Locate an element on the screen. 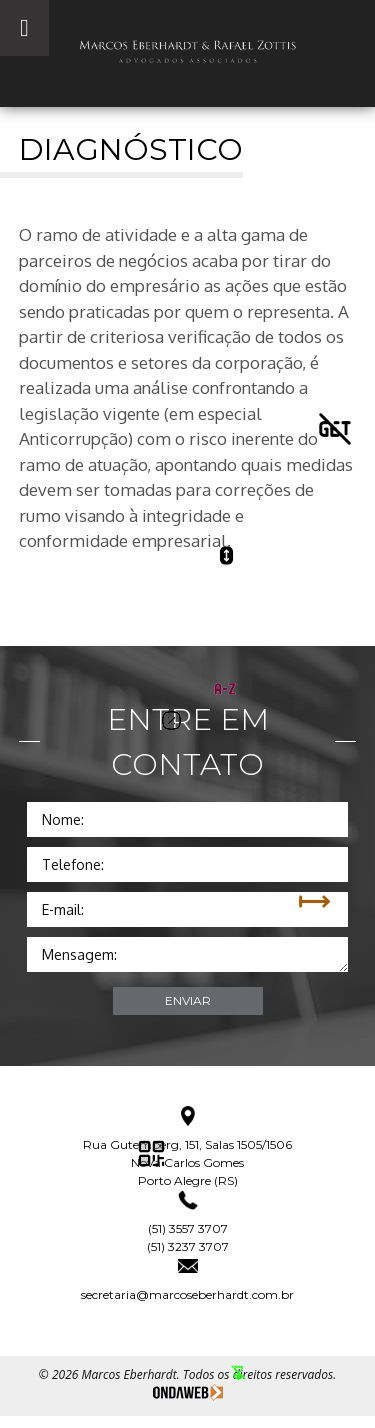  disable macro or close-up camera mode is located at coordinates (238, 1372).